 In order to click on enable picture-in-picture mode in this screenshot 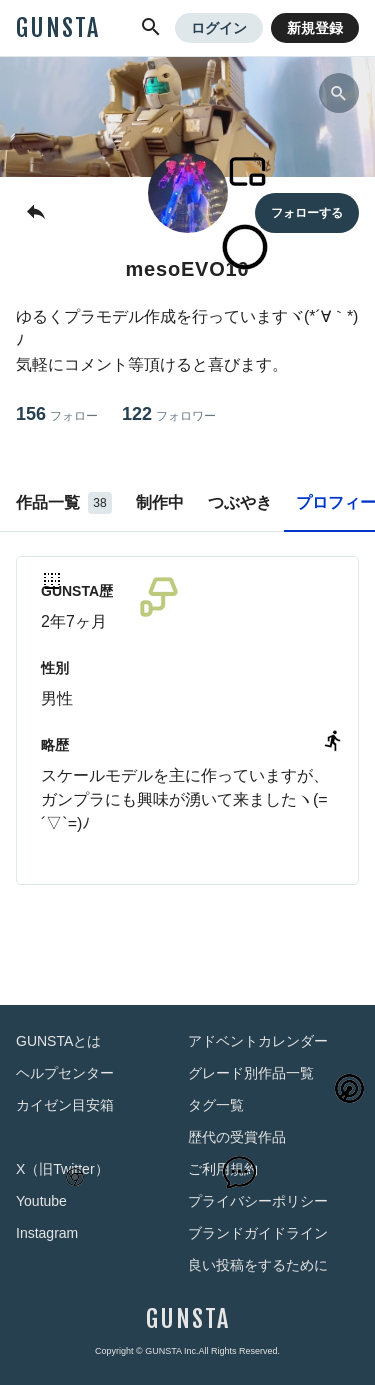, I will do `click(247, 171)`.